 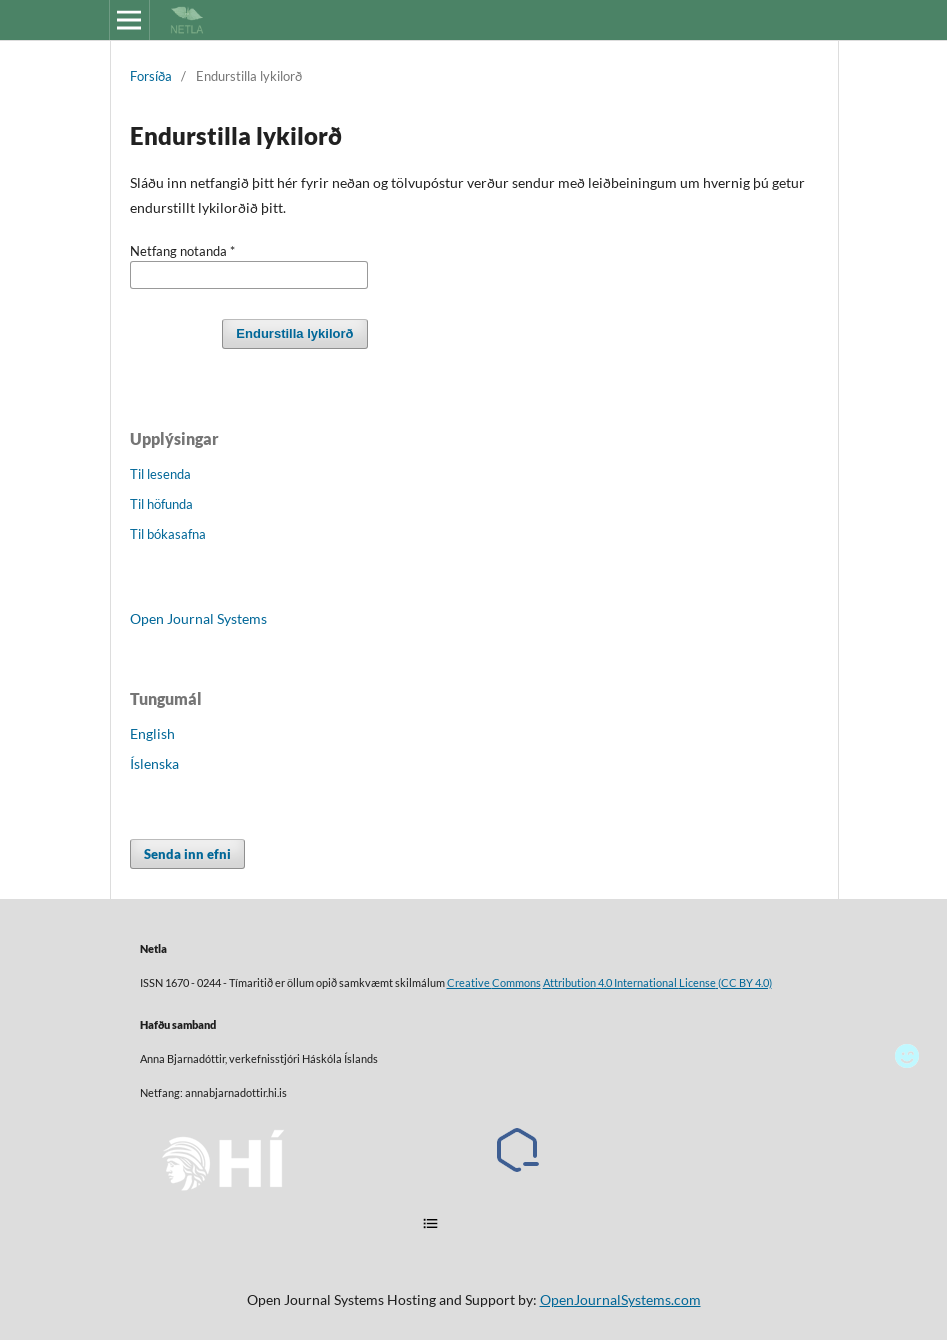 What do you see at coordinates (907, 1056) in the screenshot?
I see `insert a winking emoji or emoticon` at bounding box center [907, 1056].